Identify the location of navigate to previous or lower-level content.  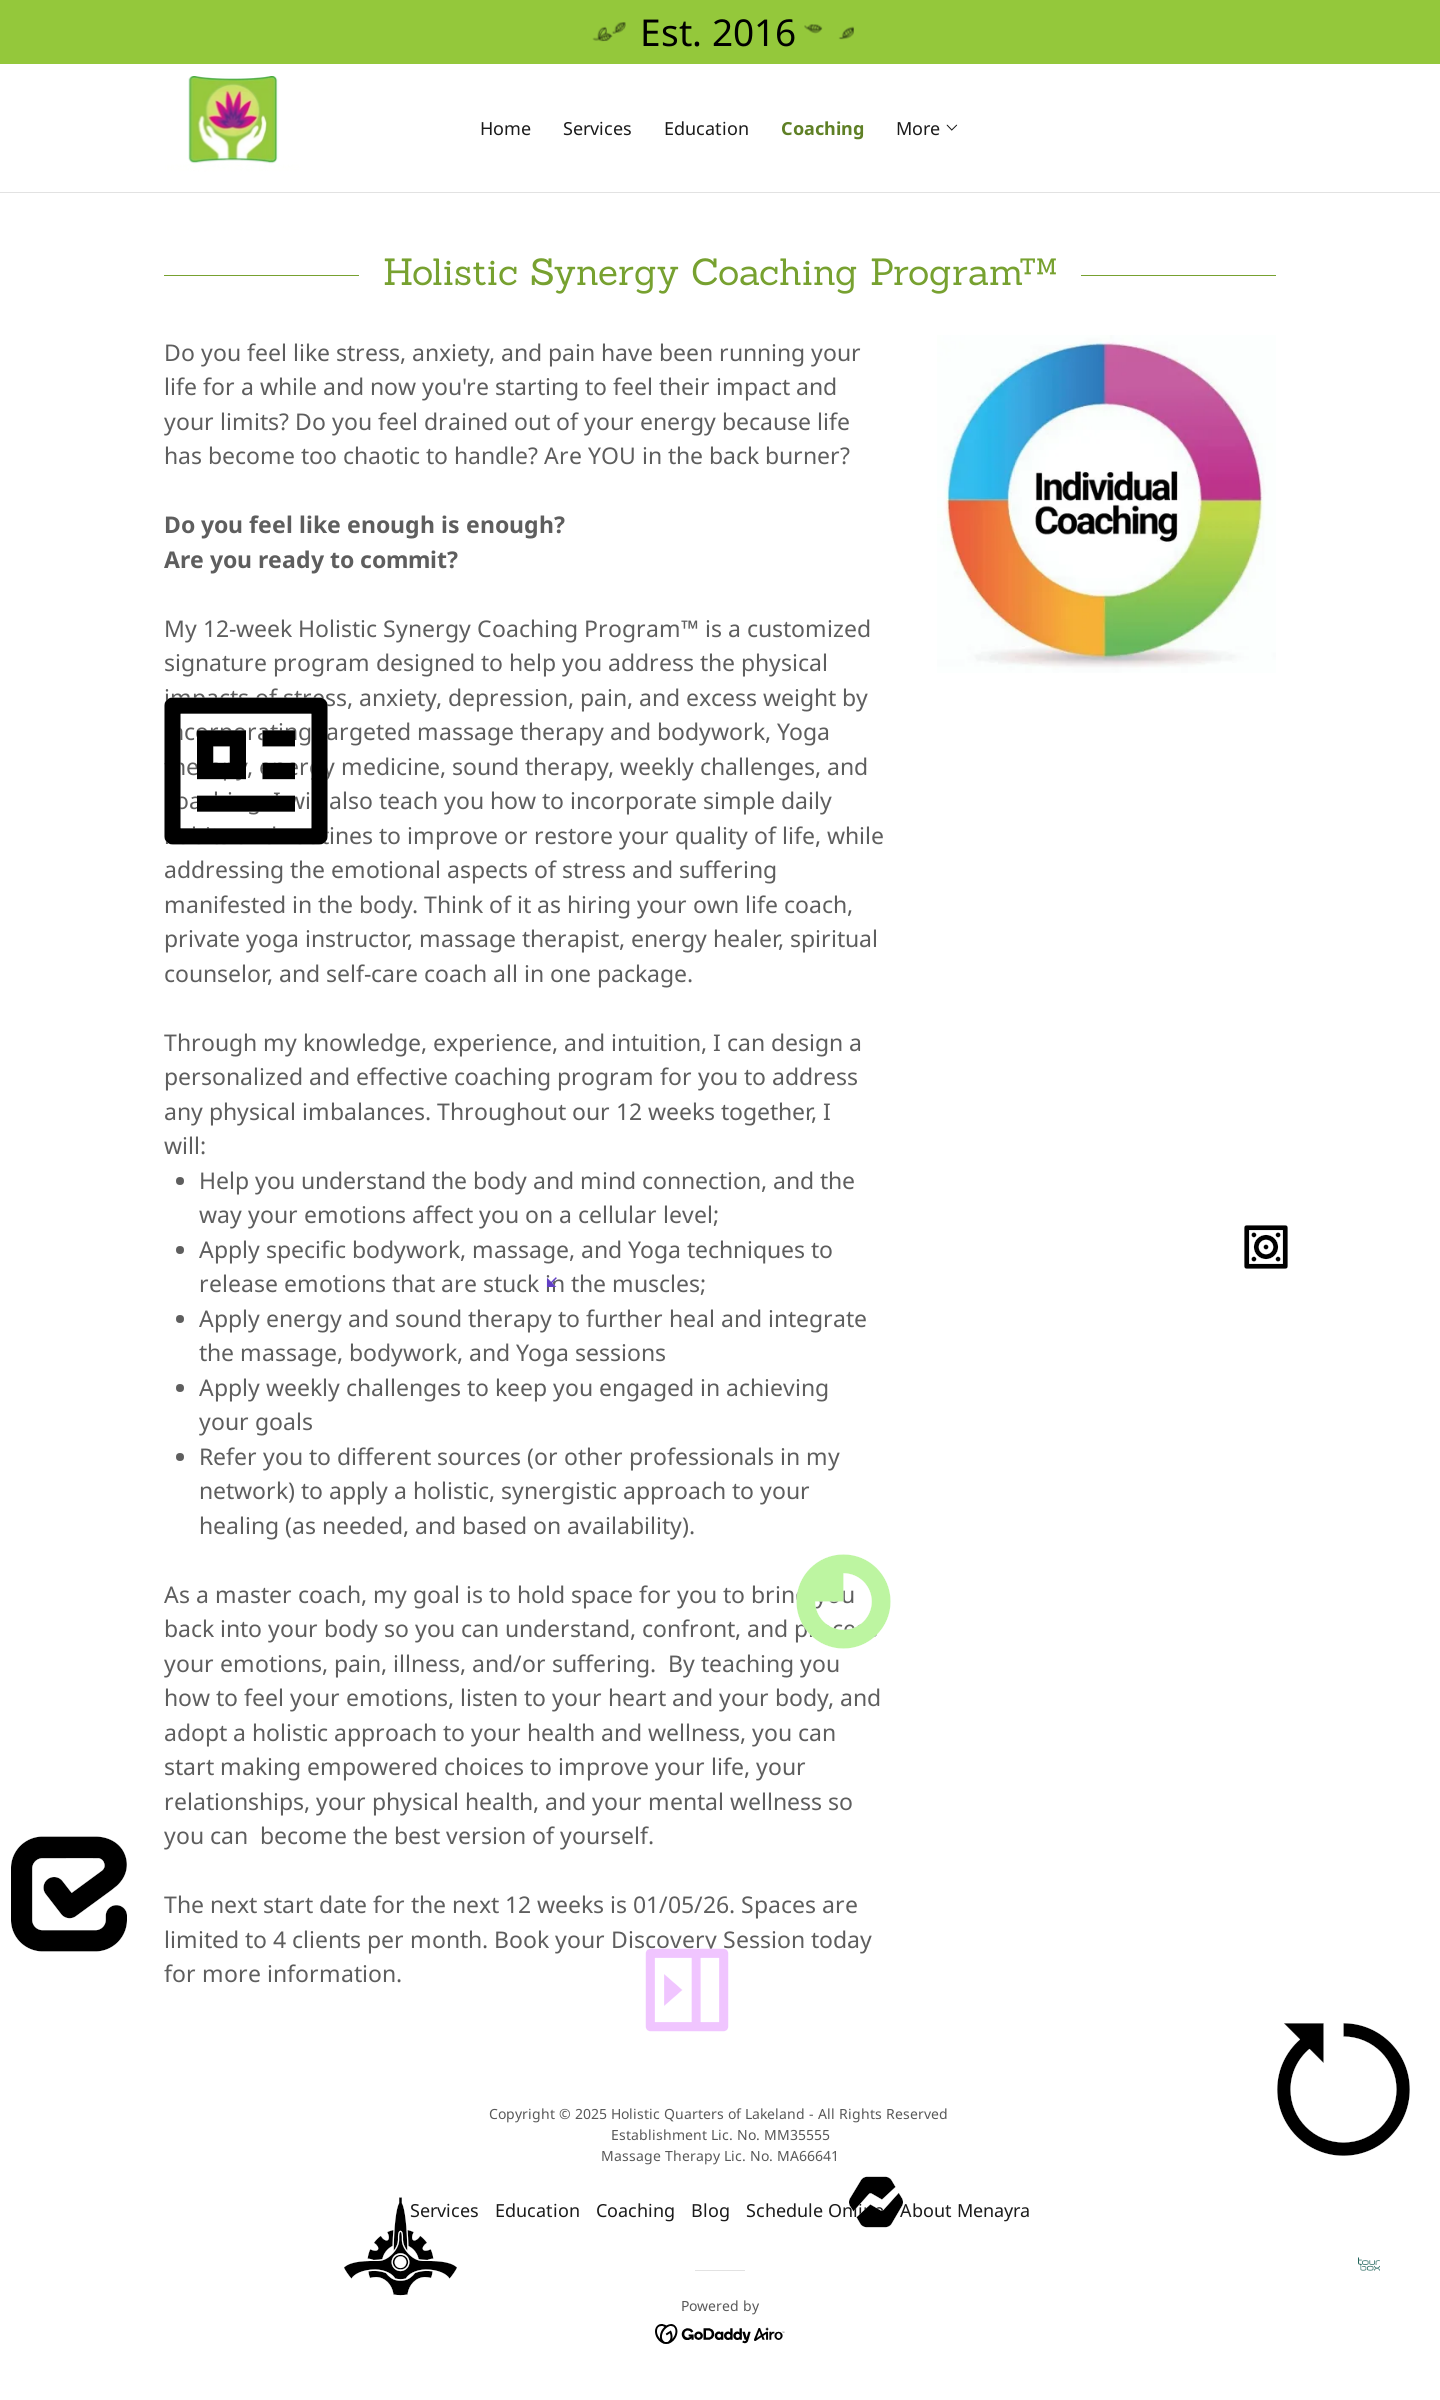
(552, 1282).